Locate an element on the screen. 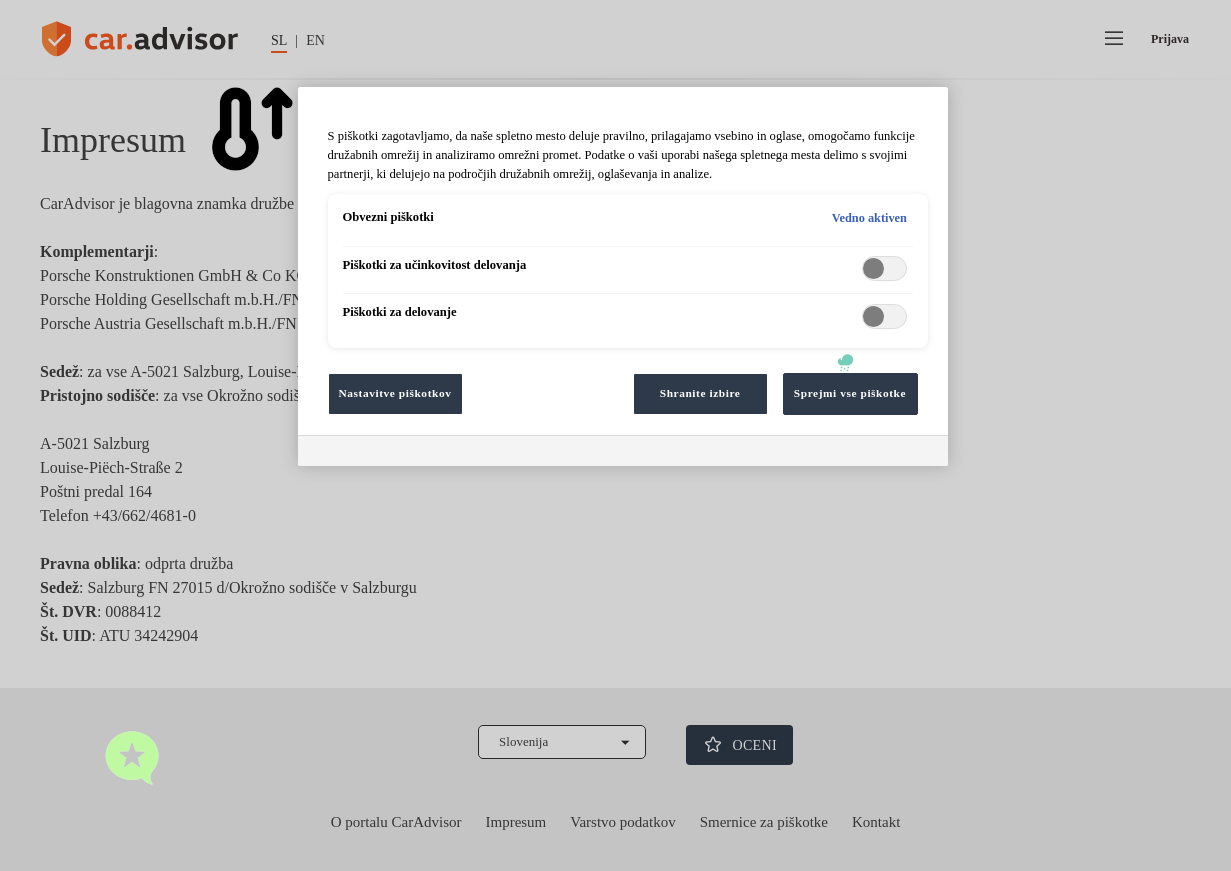 The image size is (1231, 871). micro.blog social platform logo is located at coordinates (132, 758).